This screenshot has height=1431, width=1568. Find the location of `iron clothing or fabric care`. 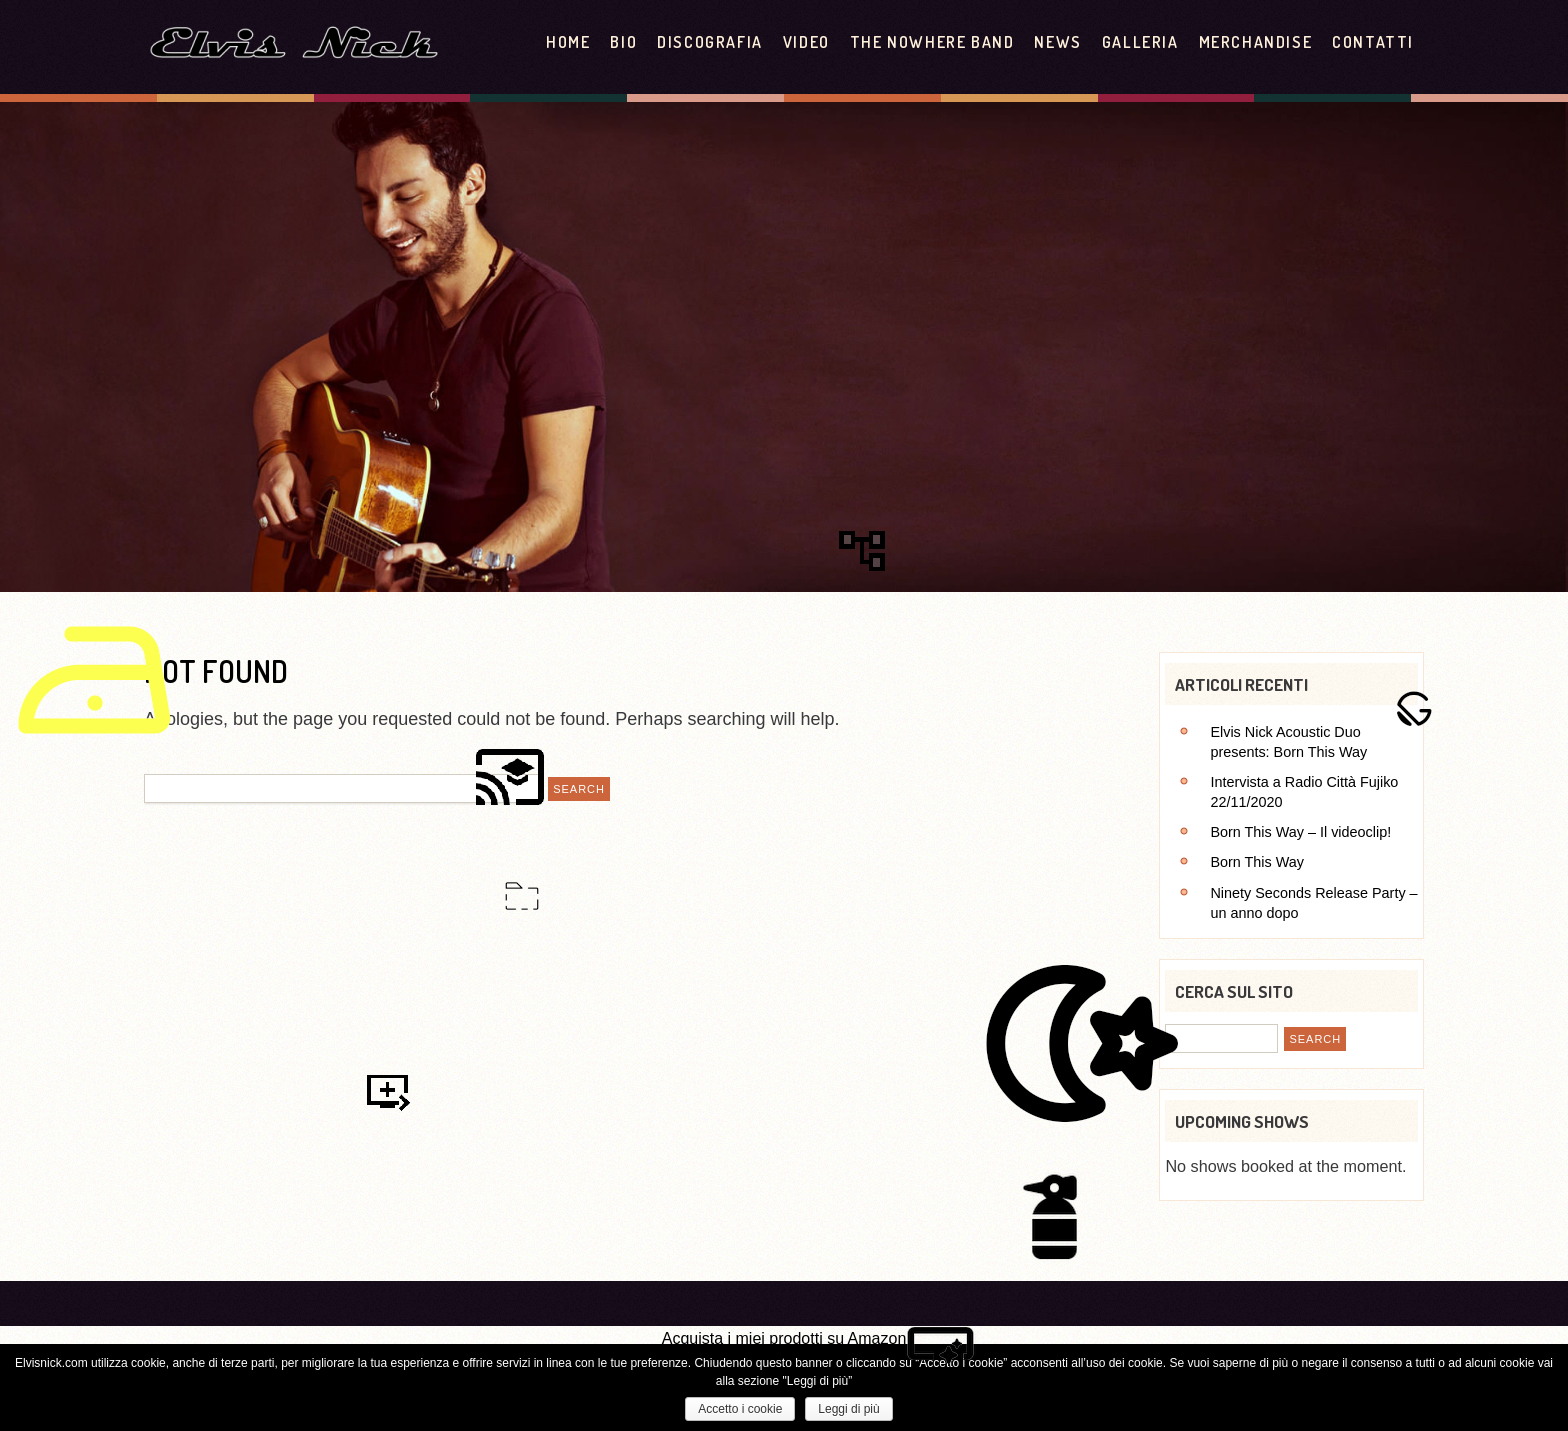

iron clothing or fabric care is located at coordinates (95, 680).